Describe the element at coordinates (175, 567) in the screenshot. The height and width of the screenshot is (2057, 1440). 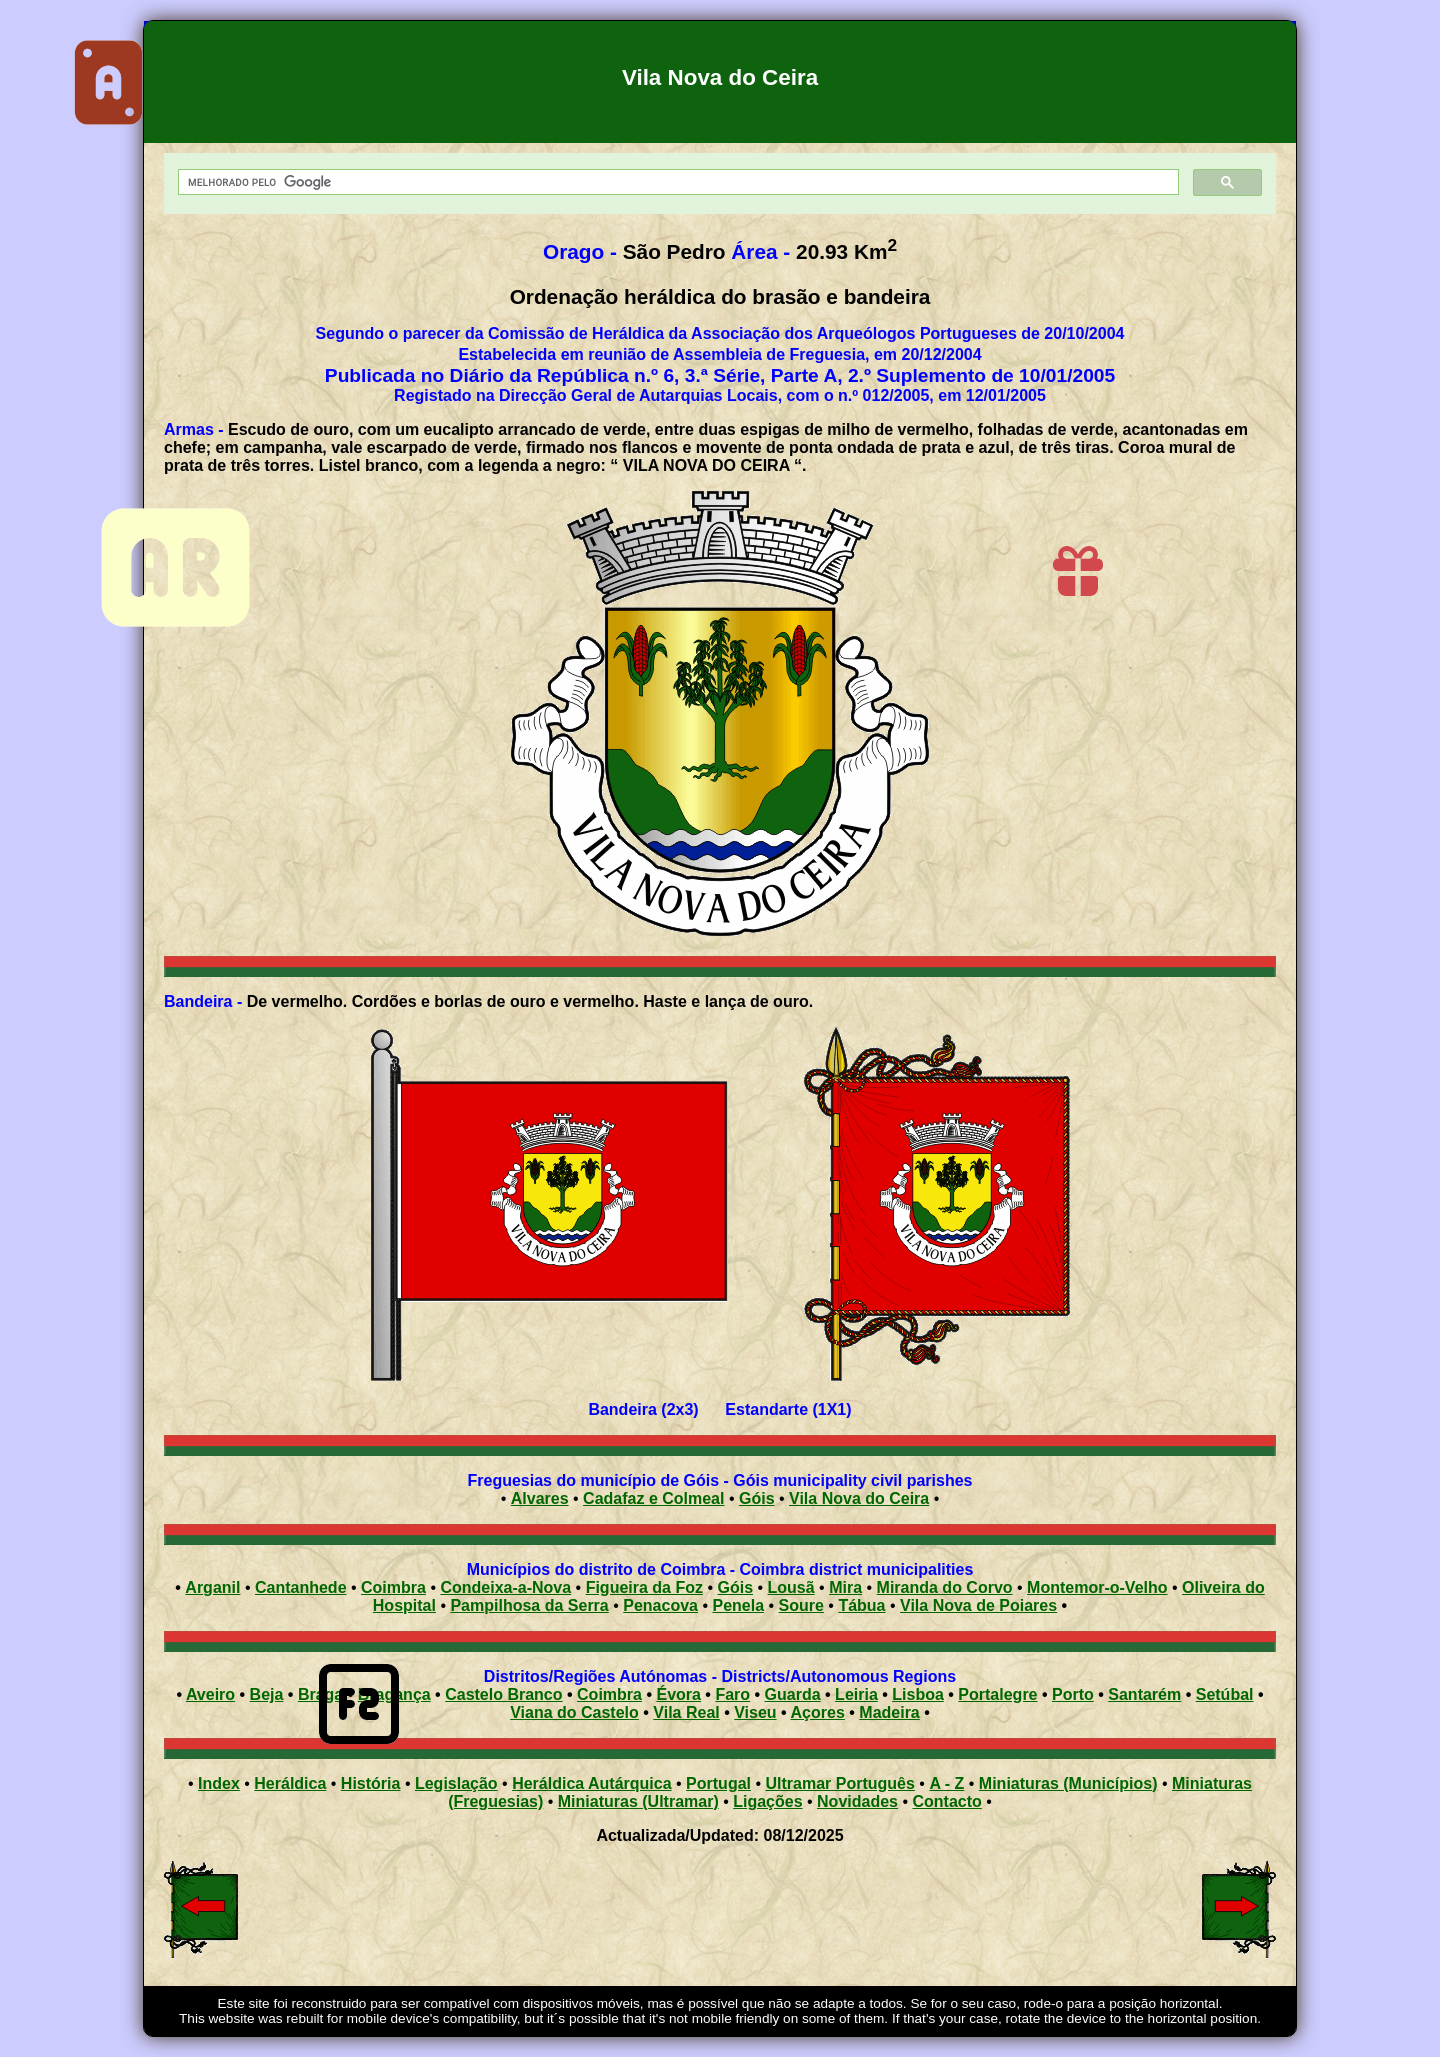
I see `indicates augmented reality feature available` at that location.